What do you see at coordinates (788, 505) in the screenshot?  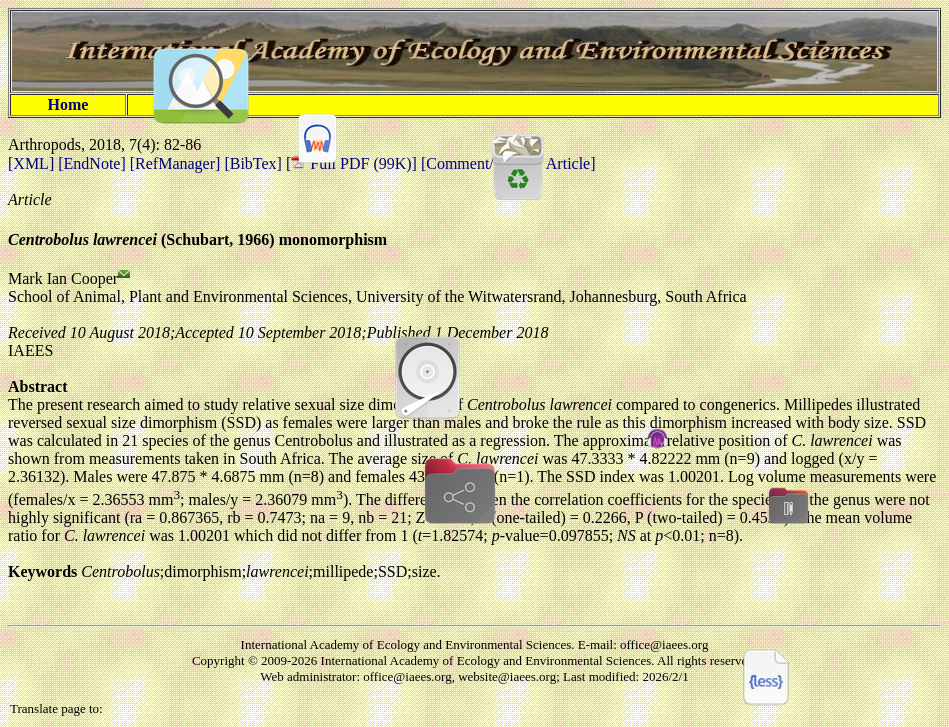 I see `access your templates folder` at bounding box center [788, 505].